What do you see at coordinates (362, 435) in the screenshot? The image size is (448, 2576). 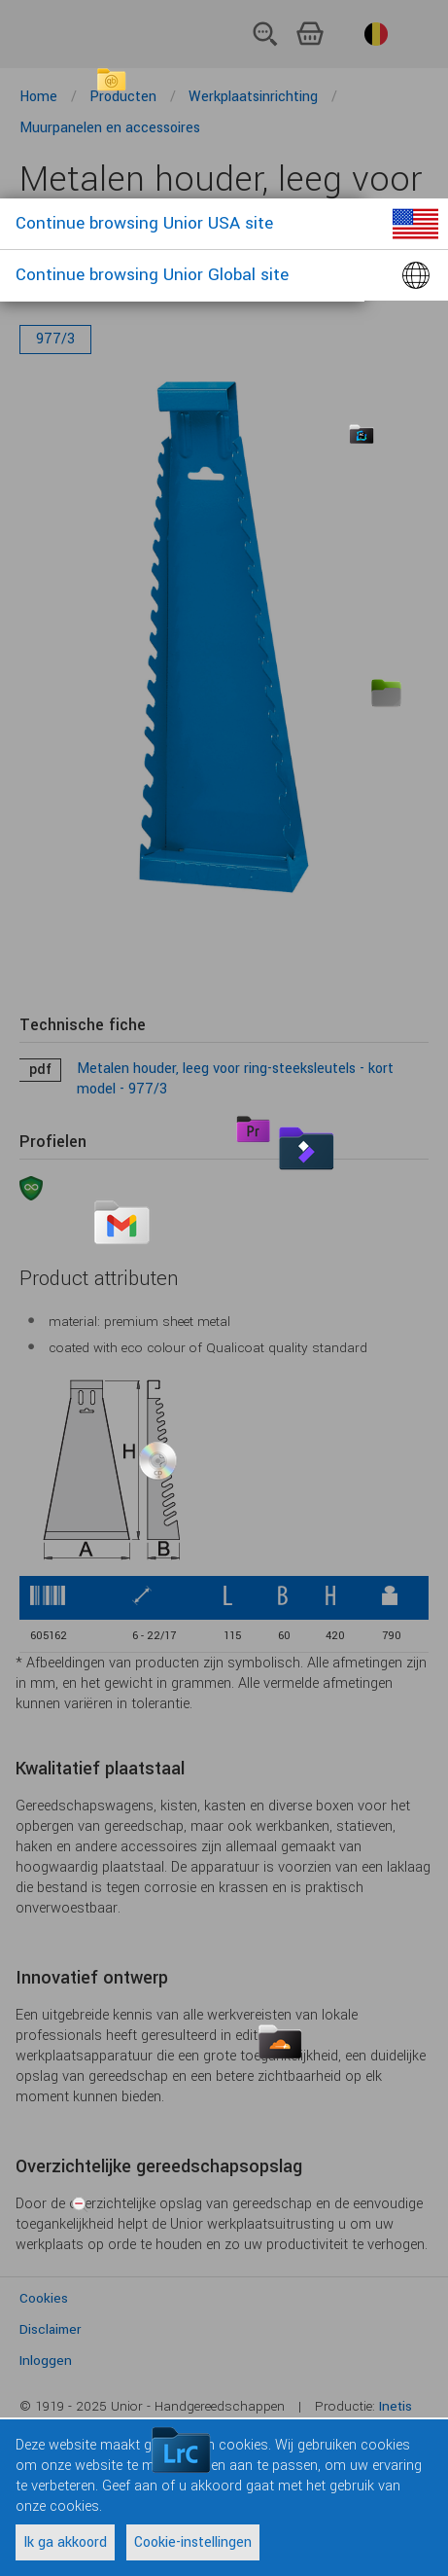 I see `open AppCode project folder` at bounding box center [362, 435].